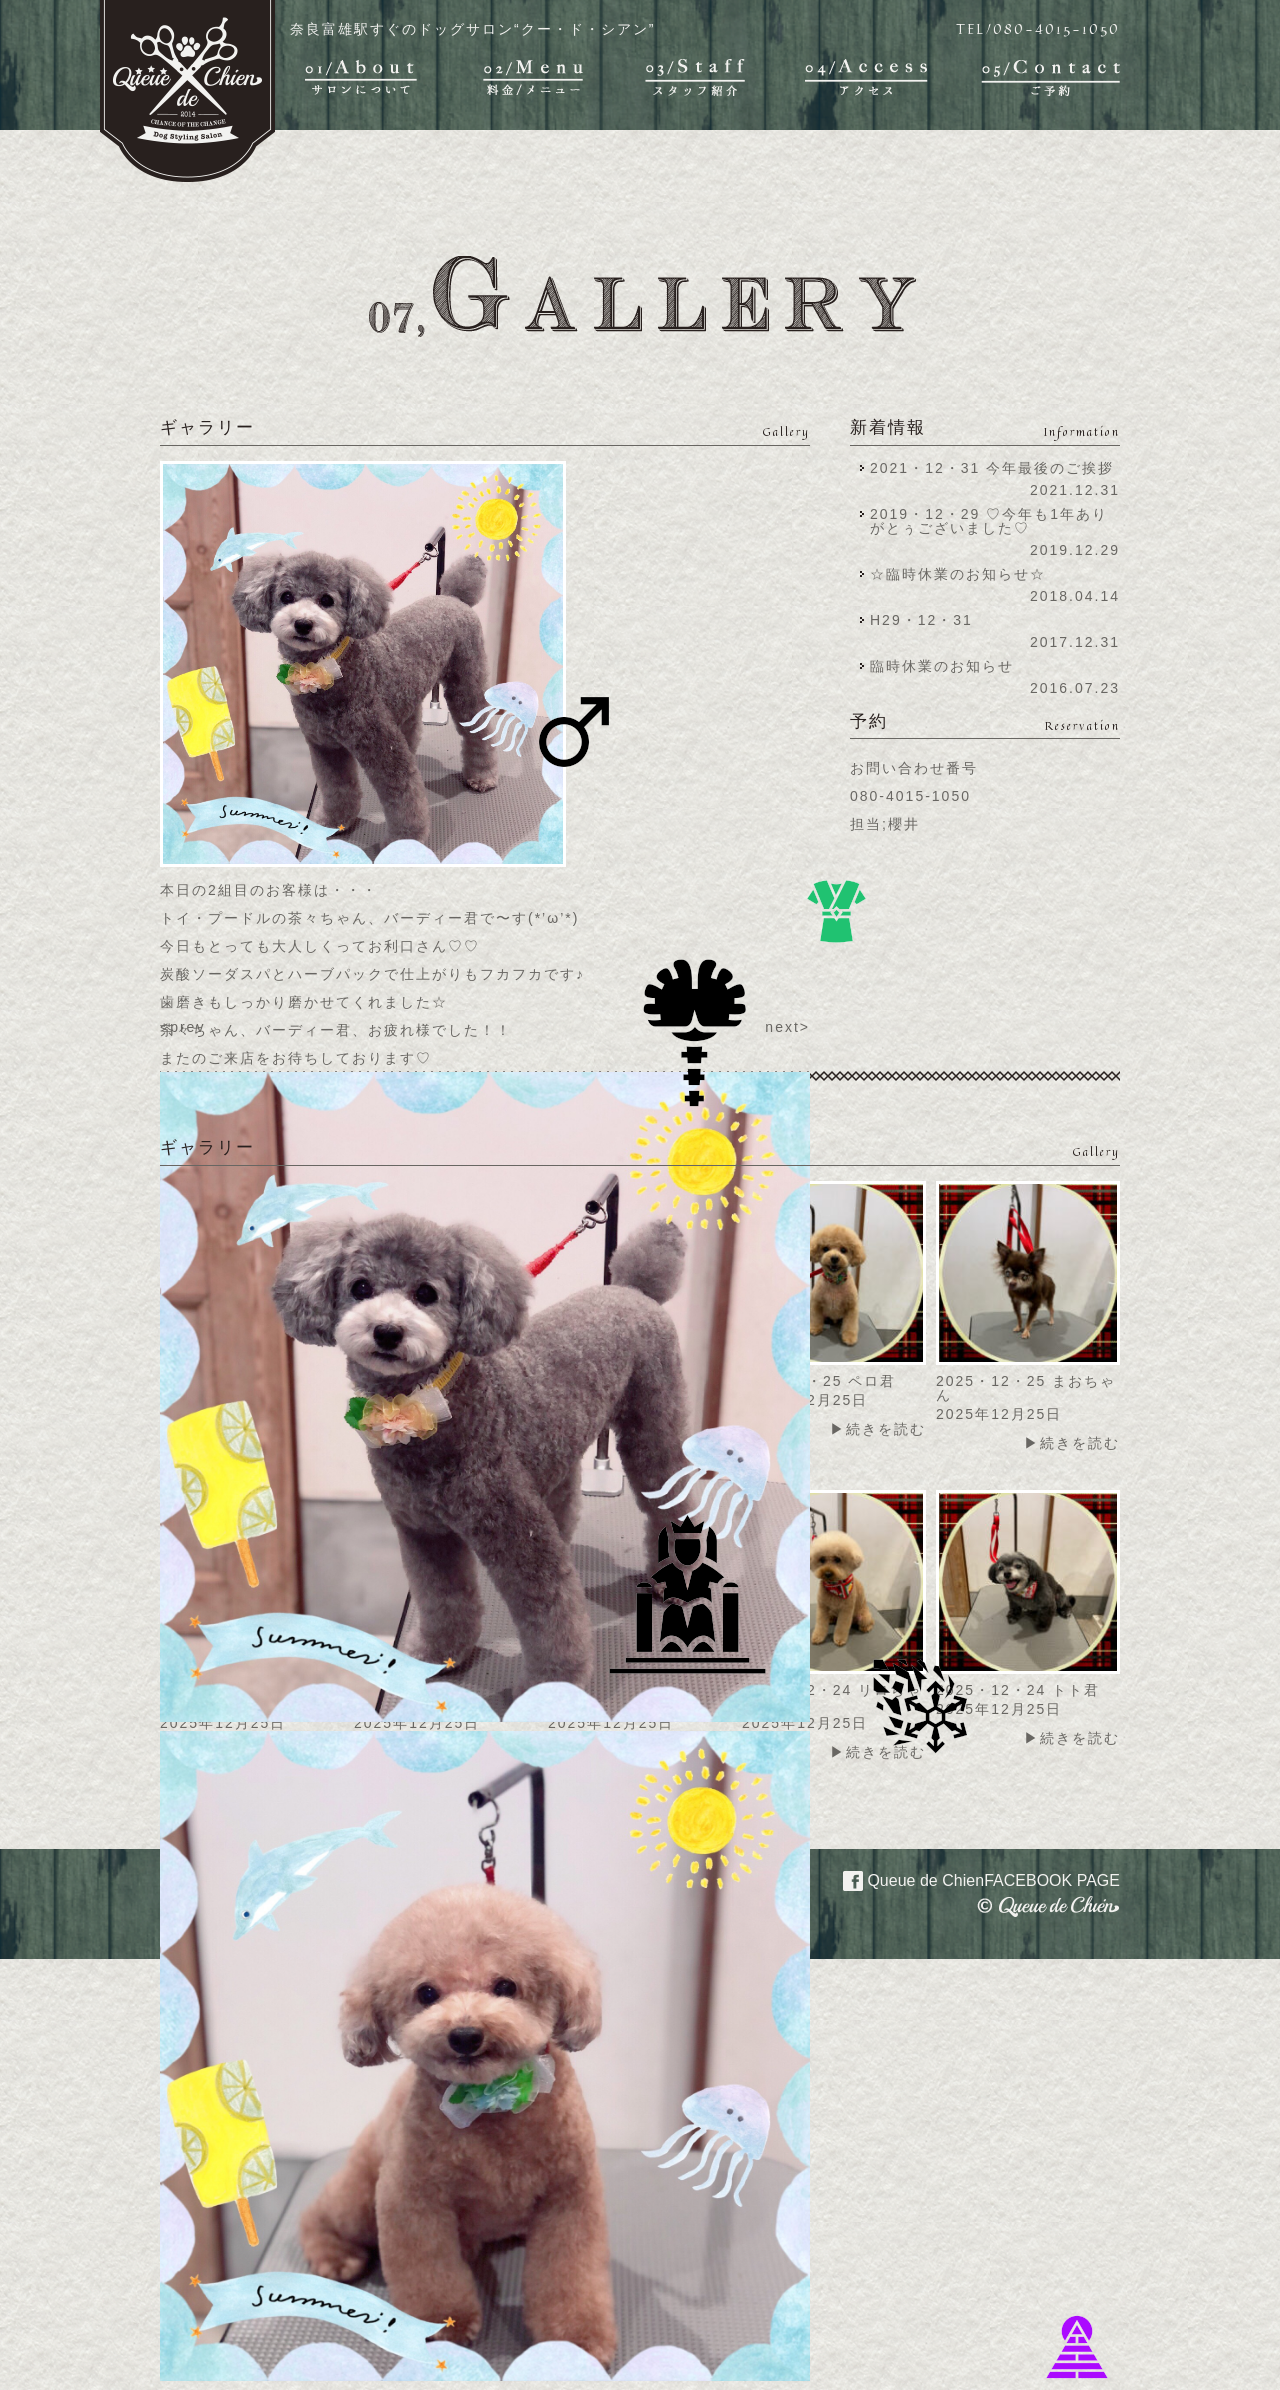  What do you see at coordinates (836, 911) in the screenshot?
I see `select ninja armor equipment` at bounding box center [836, 911].